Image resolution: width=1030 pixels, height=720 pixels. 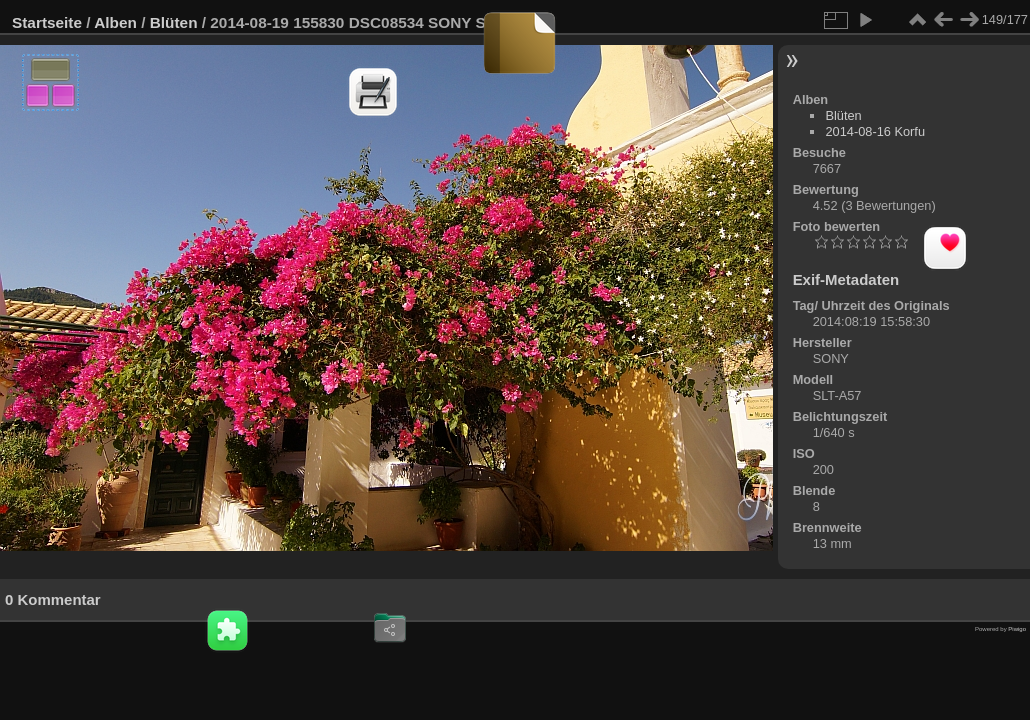 I want to click on select all items in the current view, so click(x=50, y=82).